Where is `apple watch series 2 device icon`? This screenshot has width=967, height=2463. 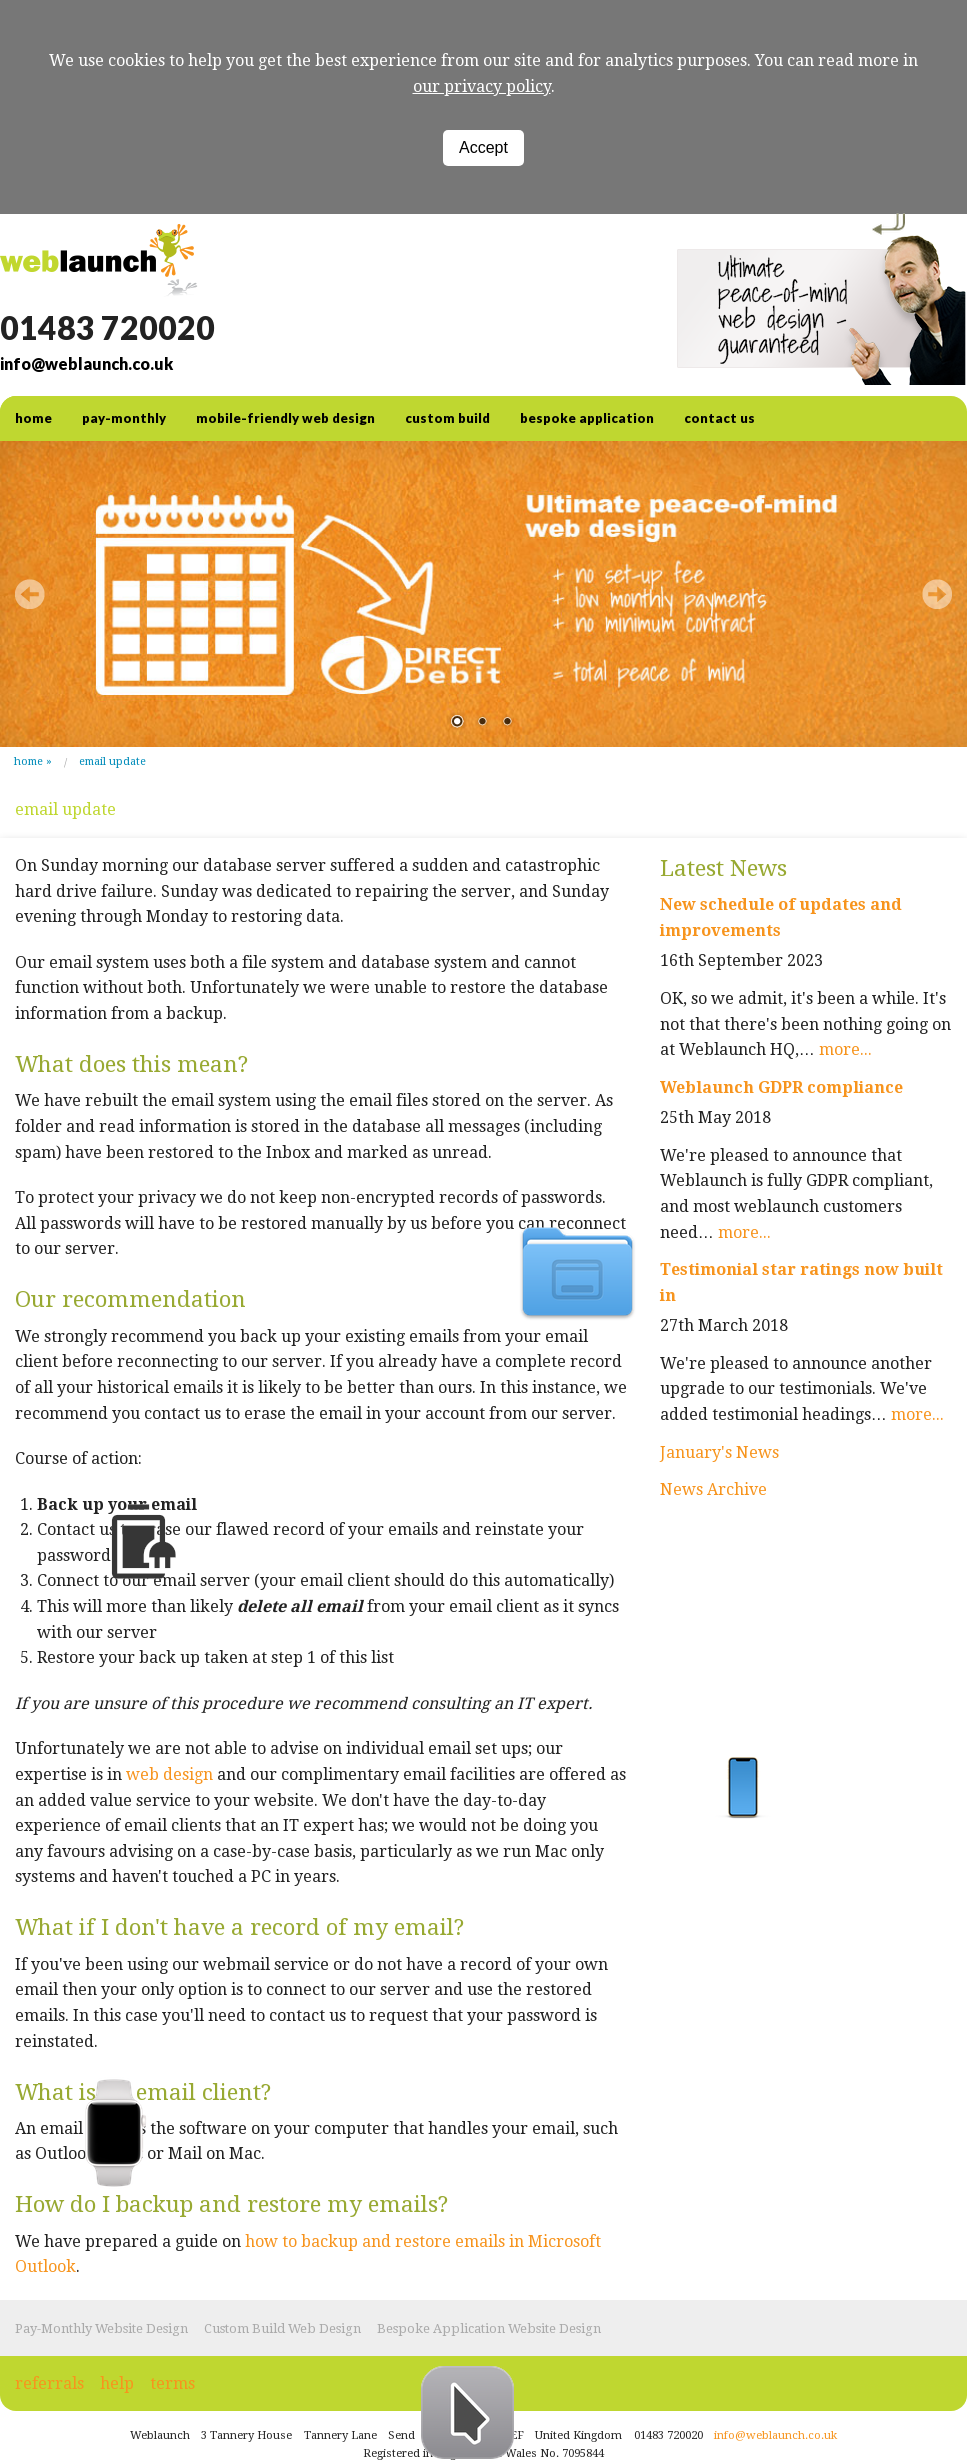
apple watch series 2 device icon is located at coordinates (114, 2133).